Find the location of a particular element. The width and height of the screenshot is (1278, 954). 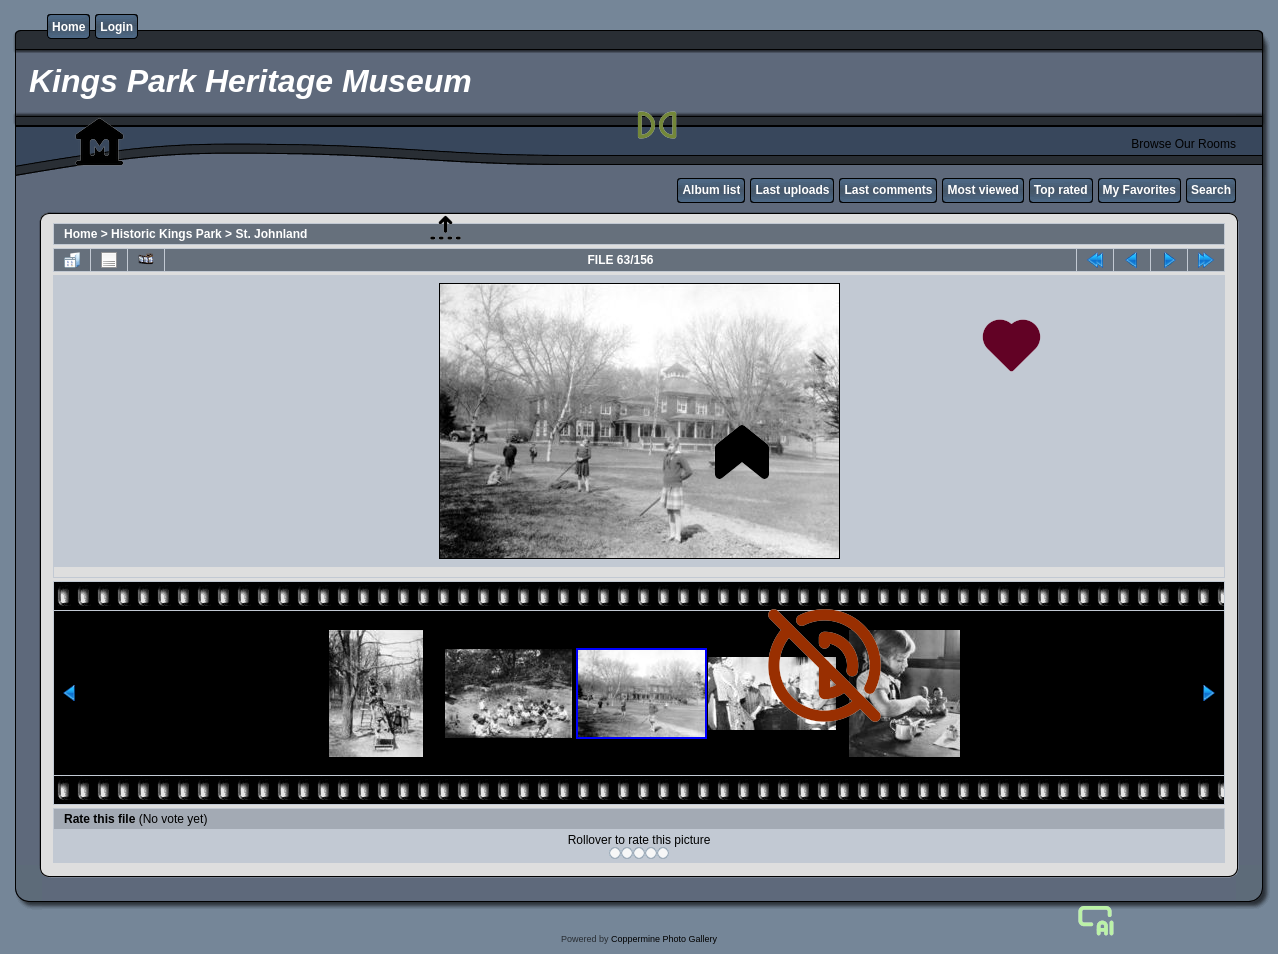

enter text for AI processing is located at coordinates (1095, 917).